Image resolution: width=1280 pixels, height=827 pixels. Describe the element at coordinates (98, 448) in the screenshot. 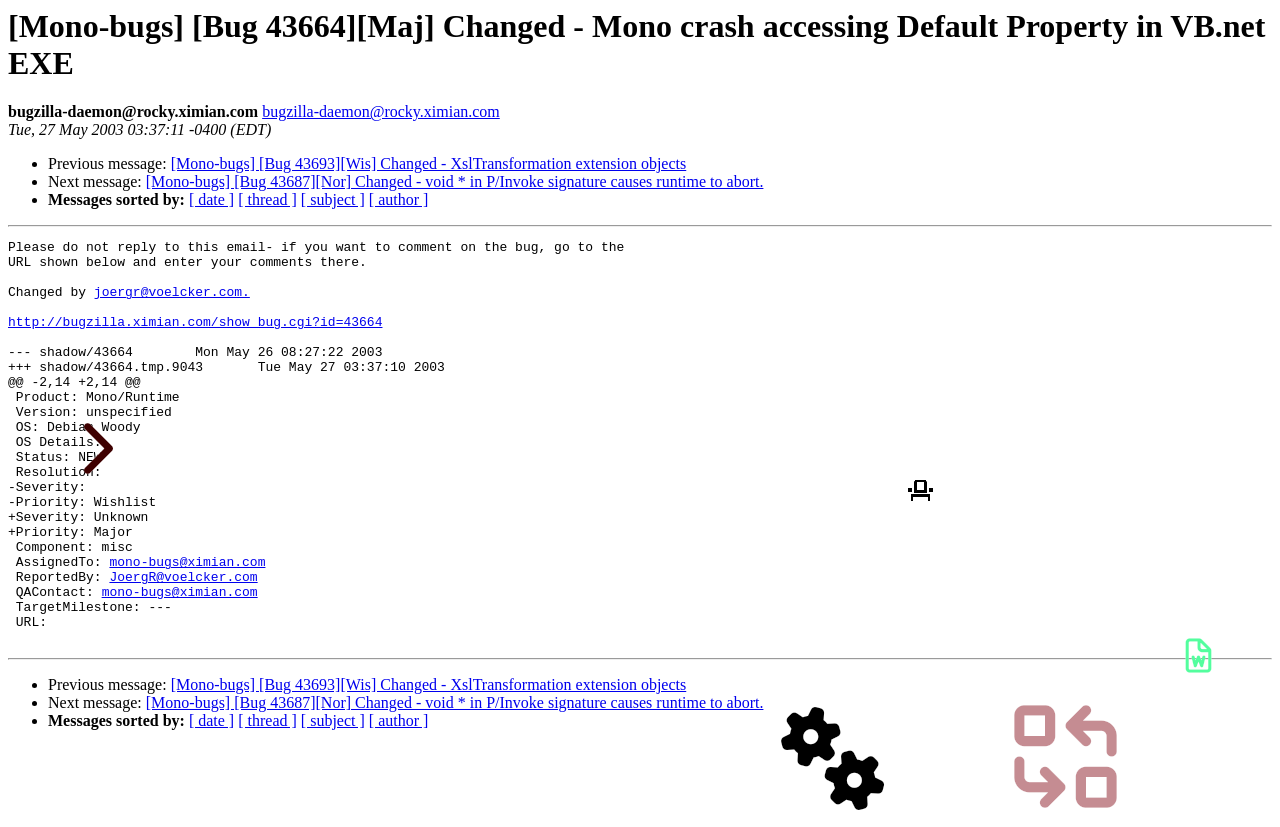

I see `navigate to the next item or page` at that location.